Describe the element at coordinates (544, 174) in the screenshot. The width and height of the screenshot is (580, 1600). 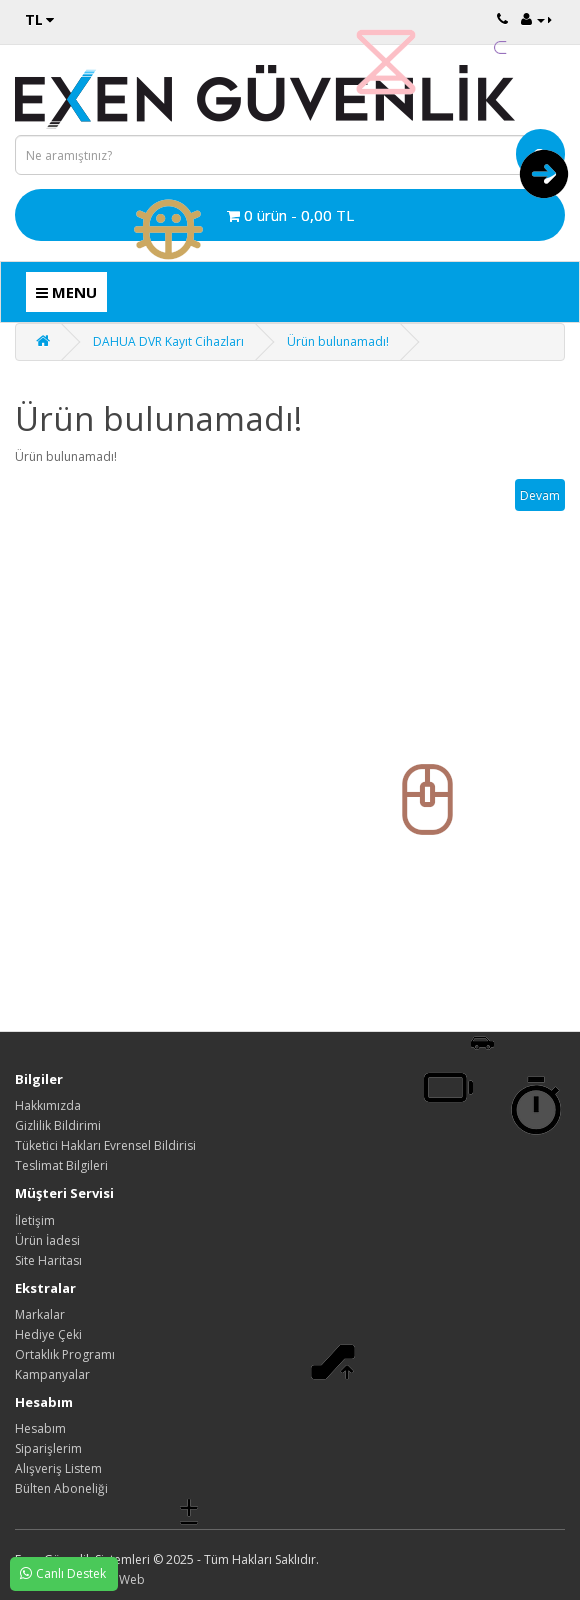
I see `proceed to the next step` at that location.